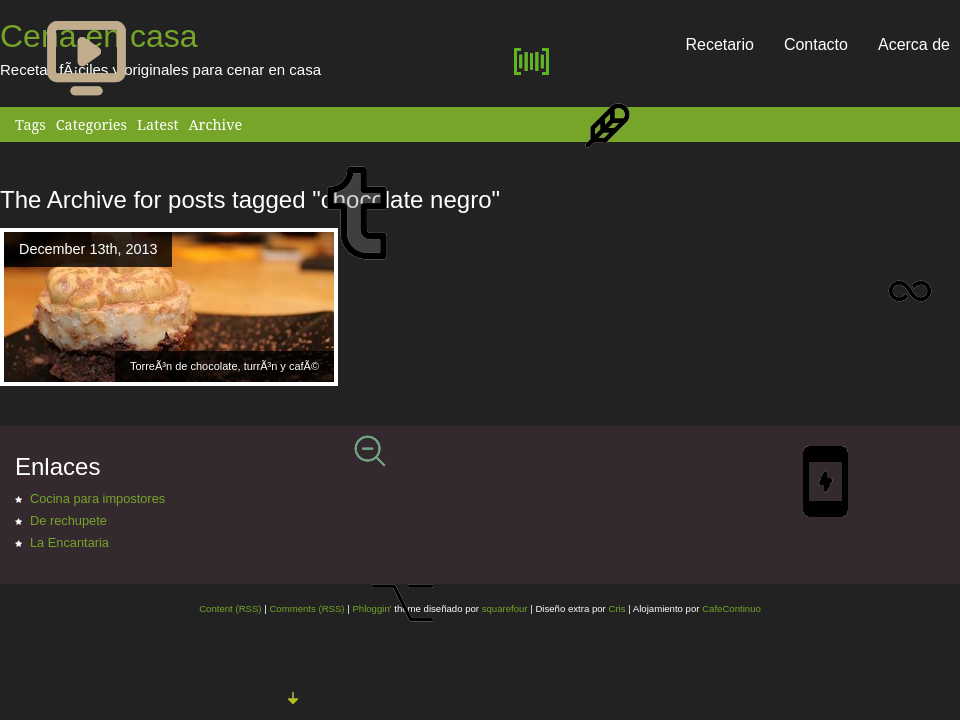 This screenshot has height=720, width=960. Describe the element at coordinates (293, 698) in the screenshot. I see `download a file or content` at that location.